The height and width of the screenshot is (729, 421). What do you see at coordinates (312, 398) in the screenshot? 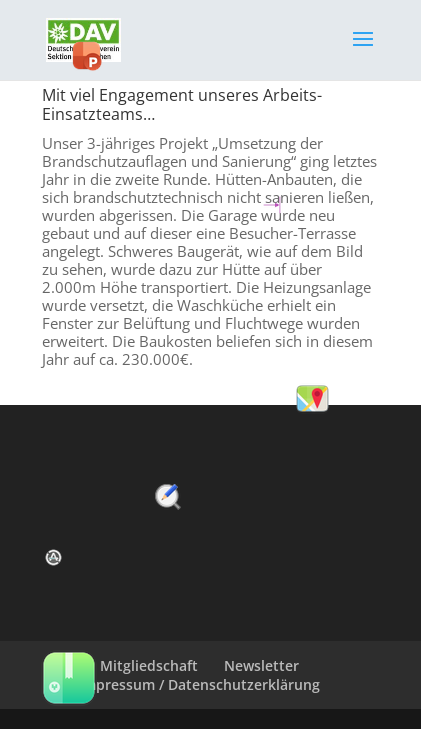
I see `open the maps application` at bounding box center [312, 398].